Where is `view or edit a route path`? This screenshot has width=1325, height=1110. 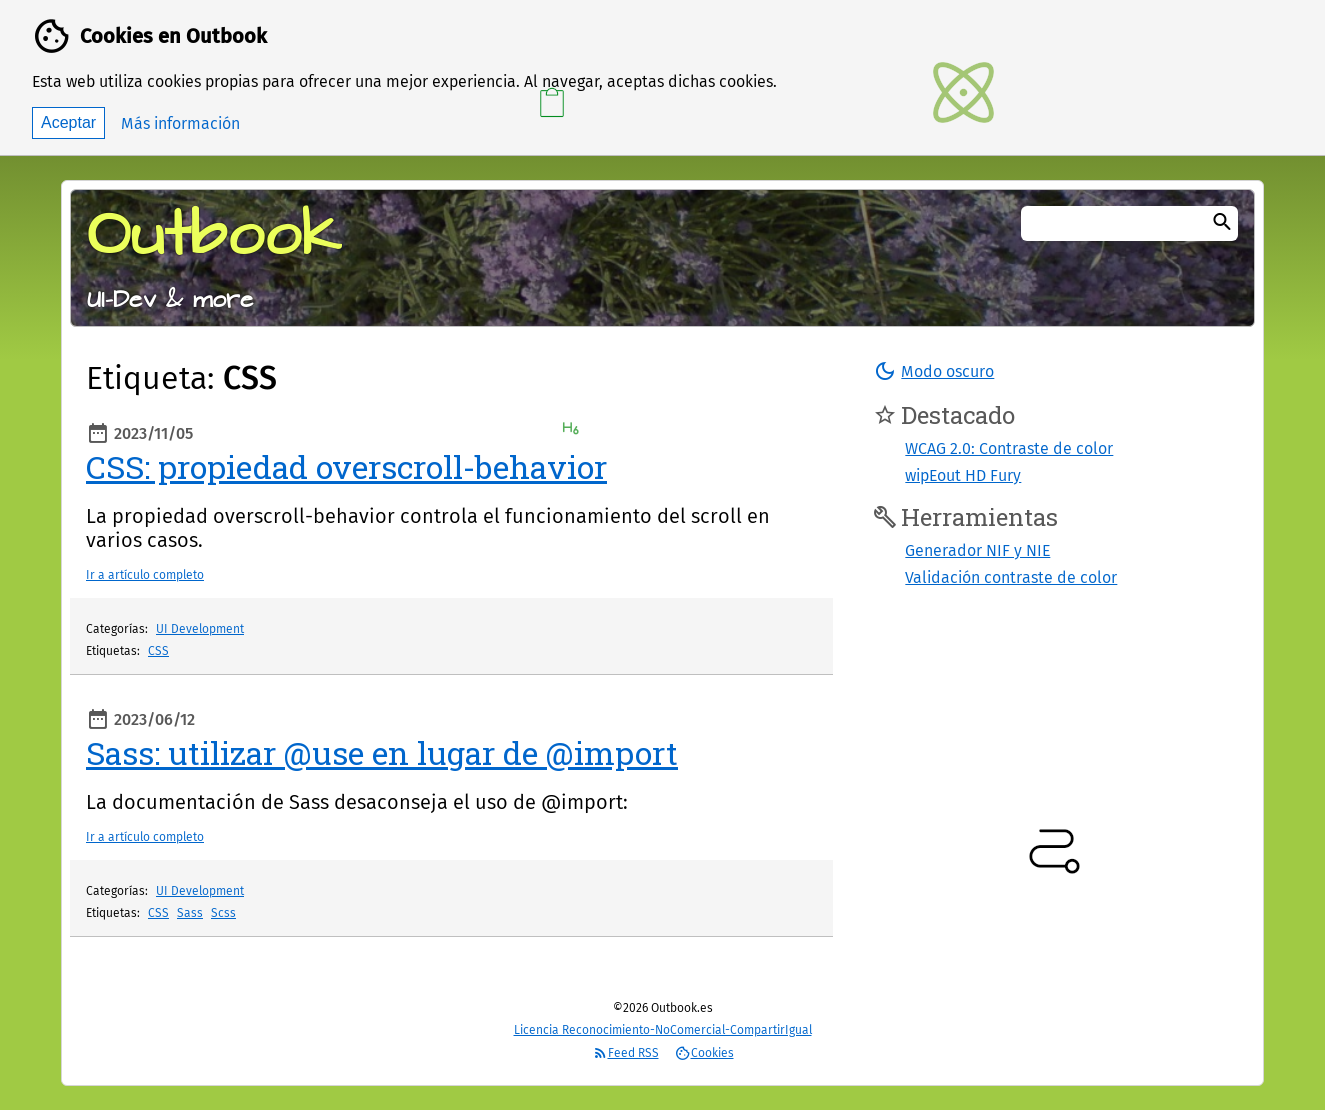
view or edit a route path is located at coordinates (1054, 848).